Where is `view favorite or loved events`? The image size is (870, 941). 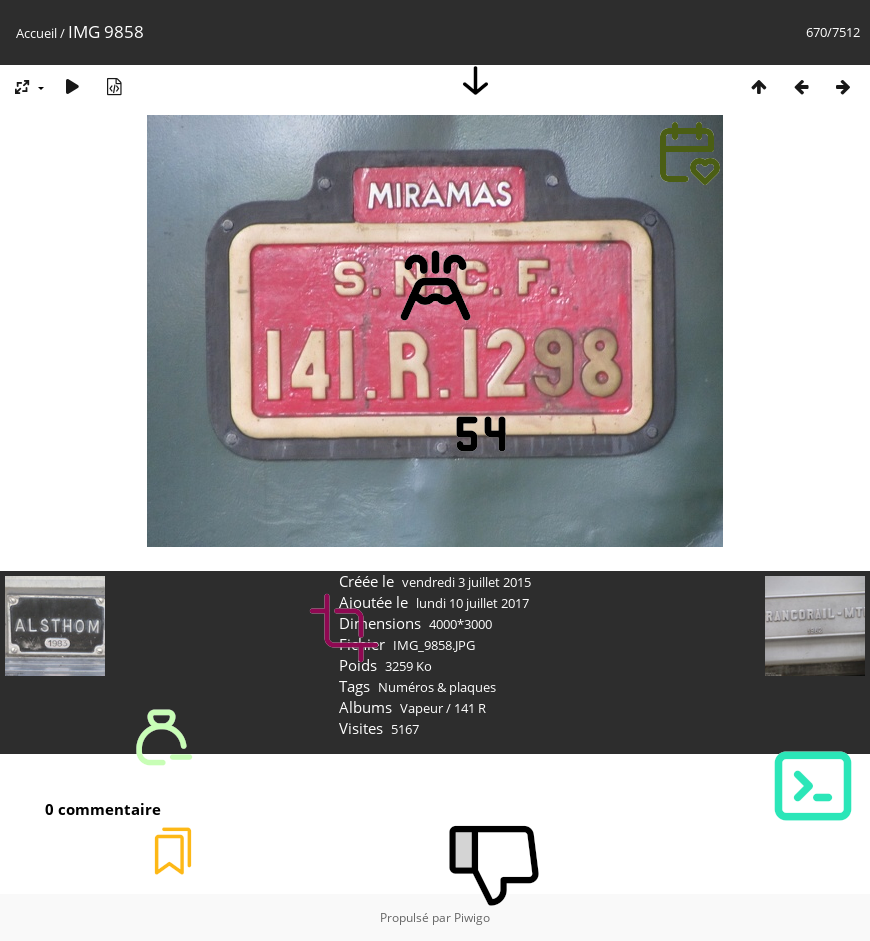 view favorite or loved events is located at coordinates (687, 152).